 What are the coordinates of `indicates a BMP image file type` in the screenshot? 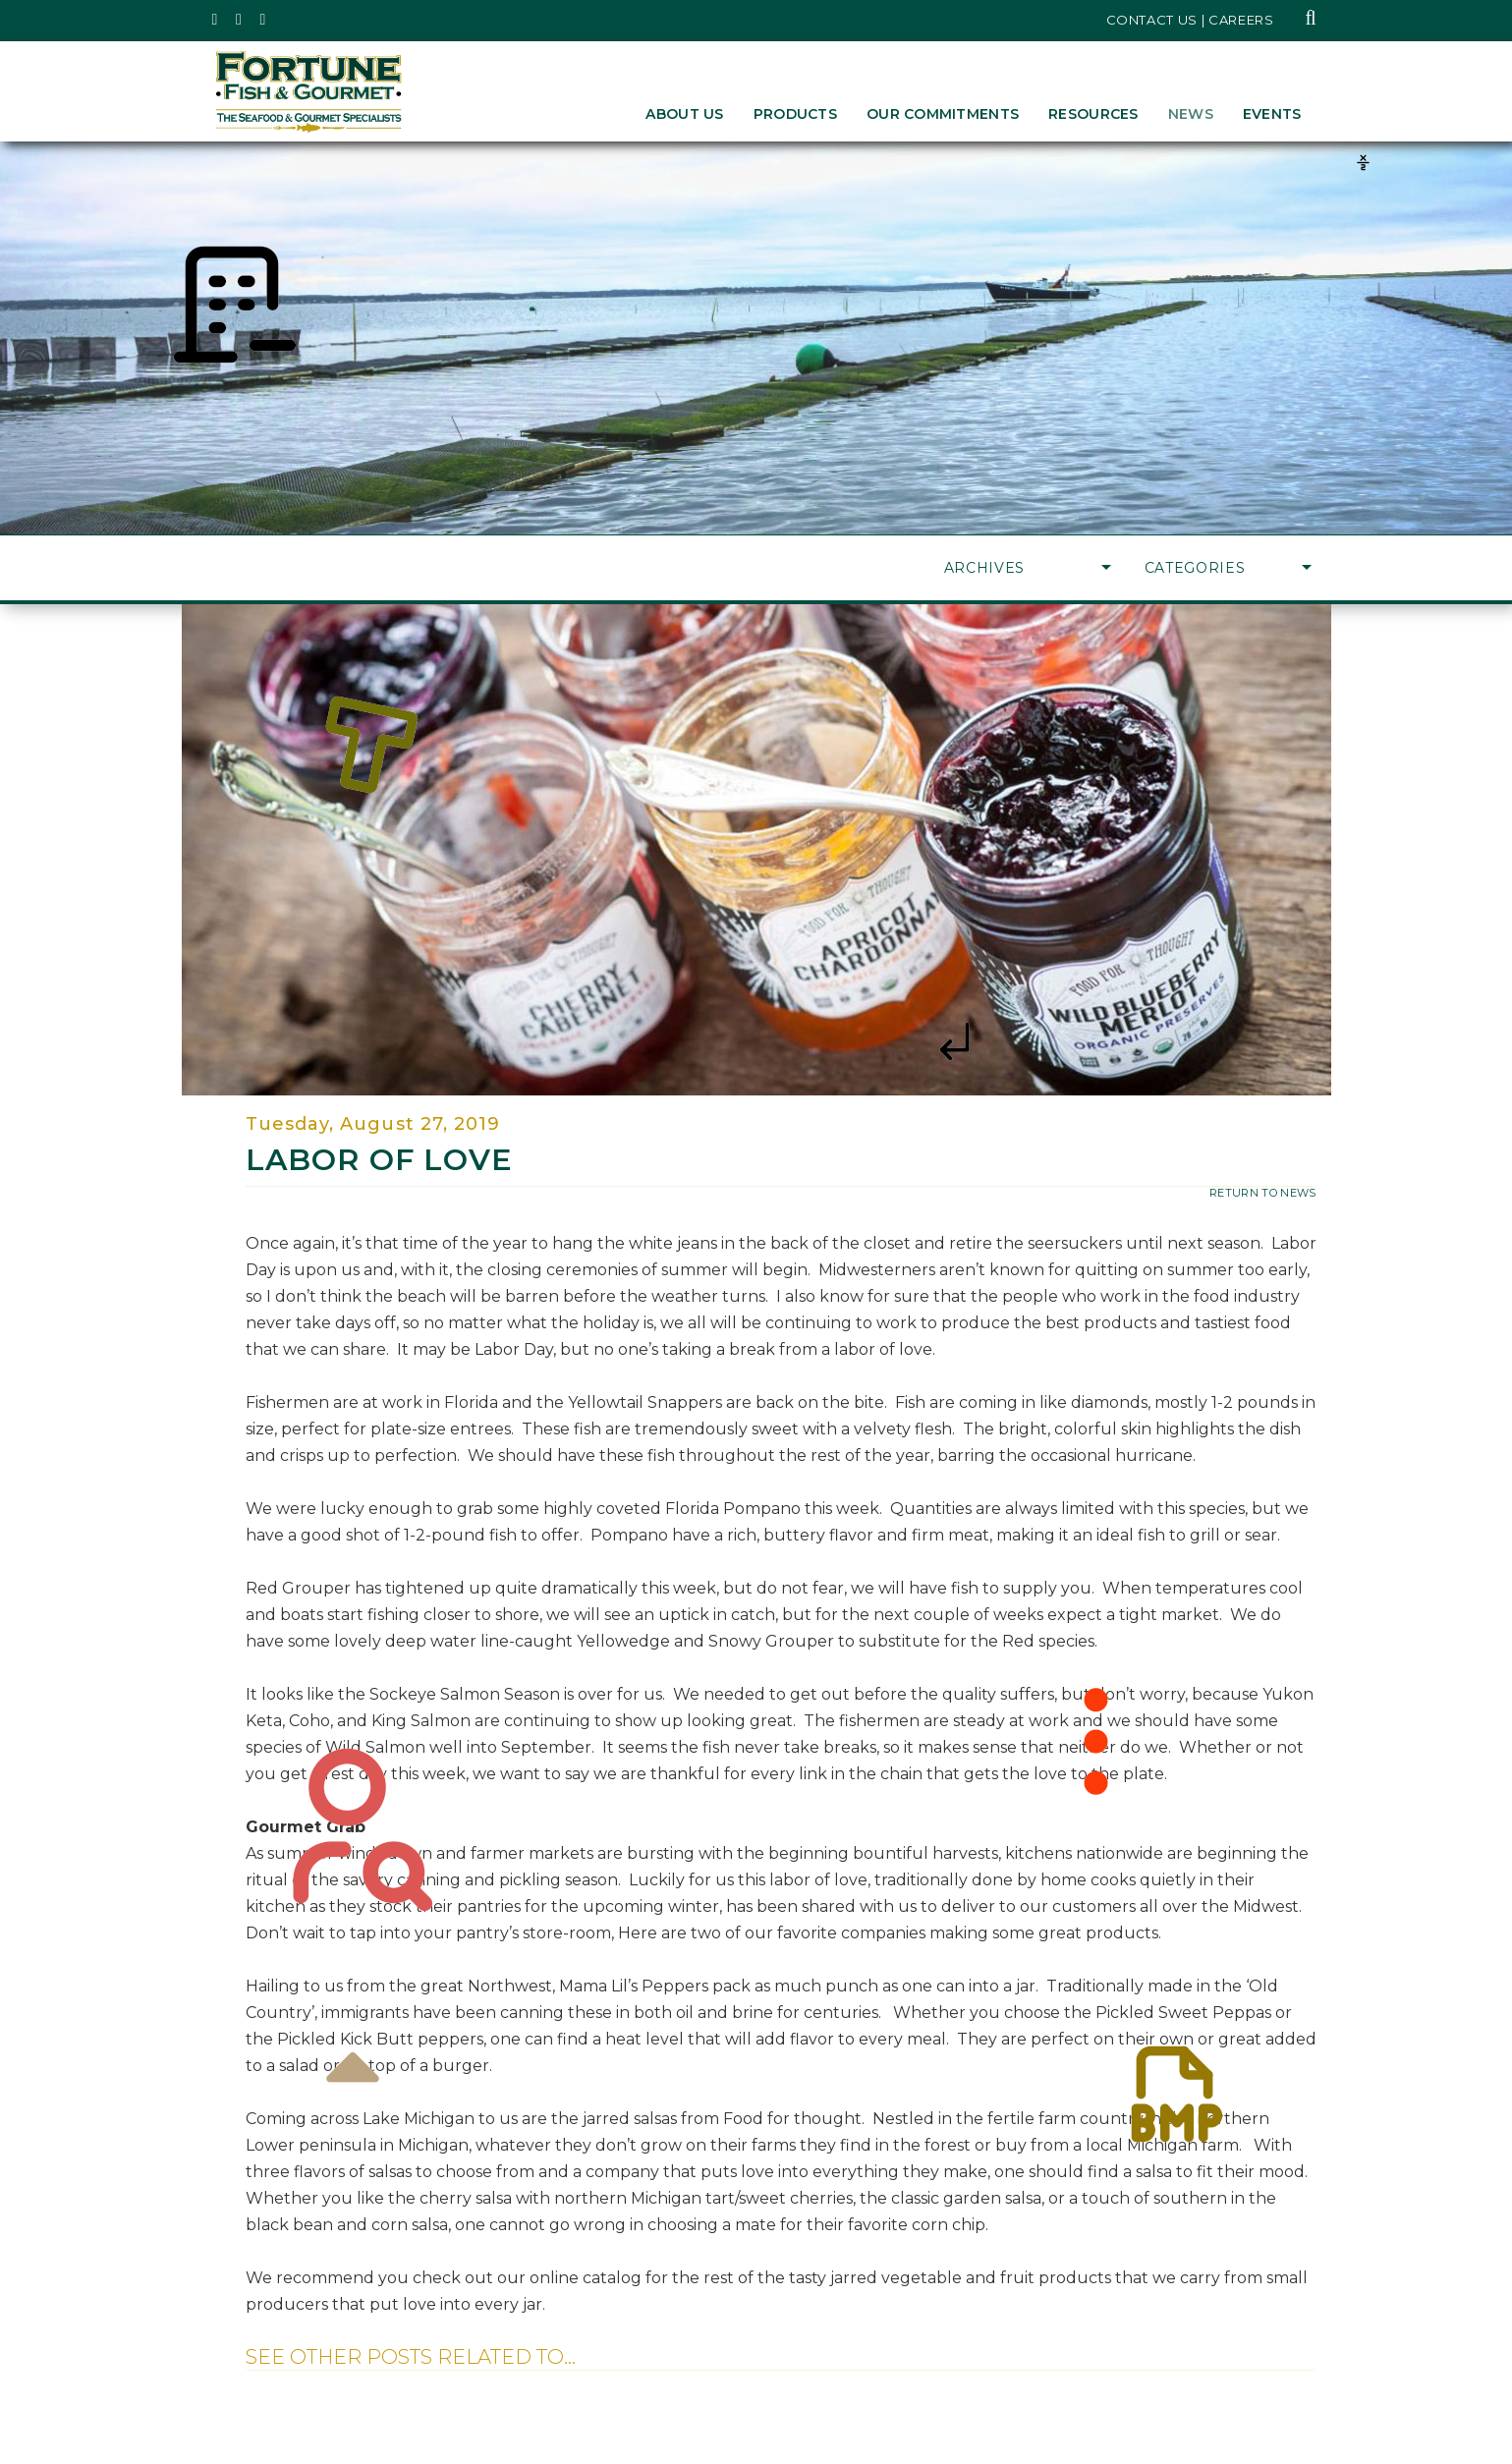 It's located at (1174, 2094).